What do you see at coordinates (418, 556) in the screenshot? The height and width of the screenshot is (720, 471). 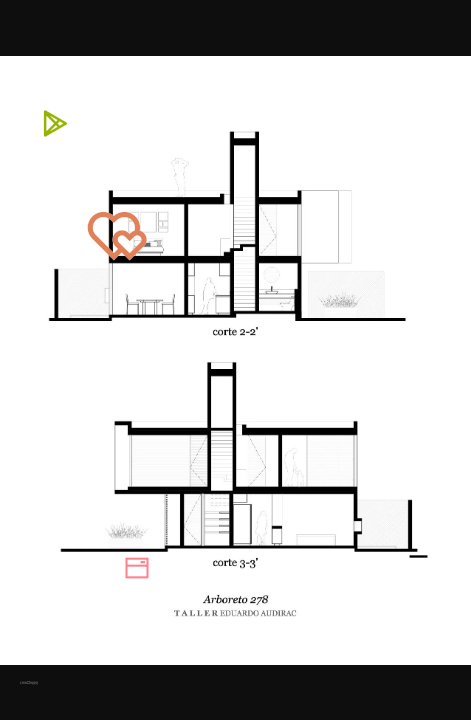 I see `remove or subtract an item` at bounding box center [418, 556].